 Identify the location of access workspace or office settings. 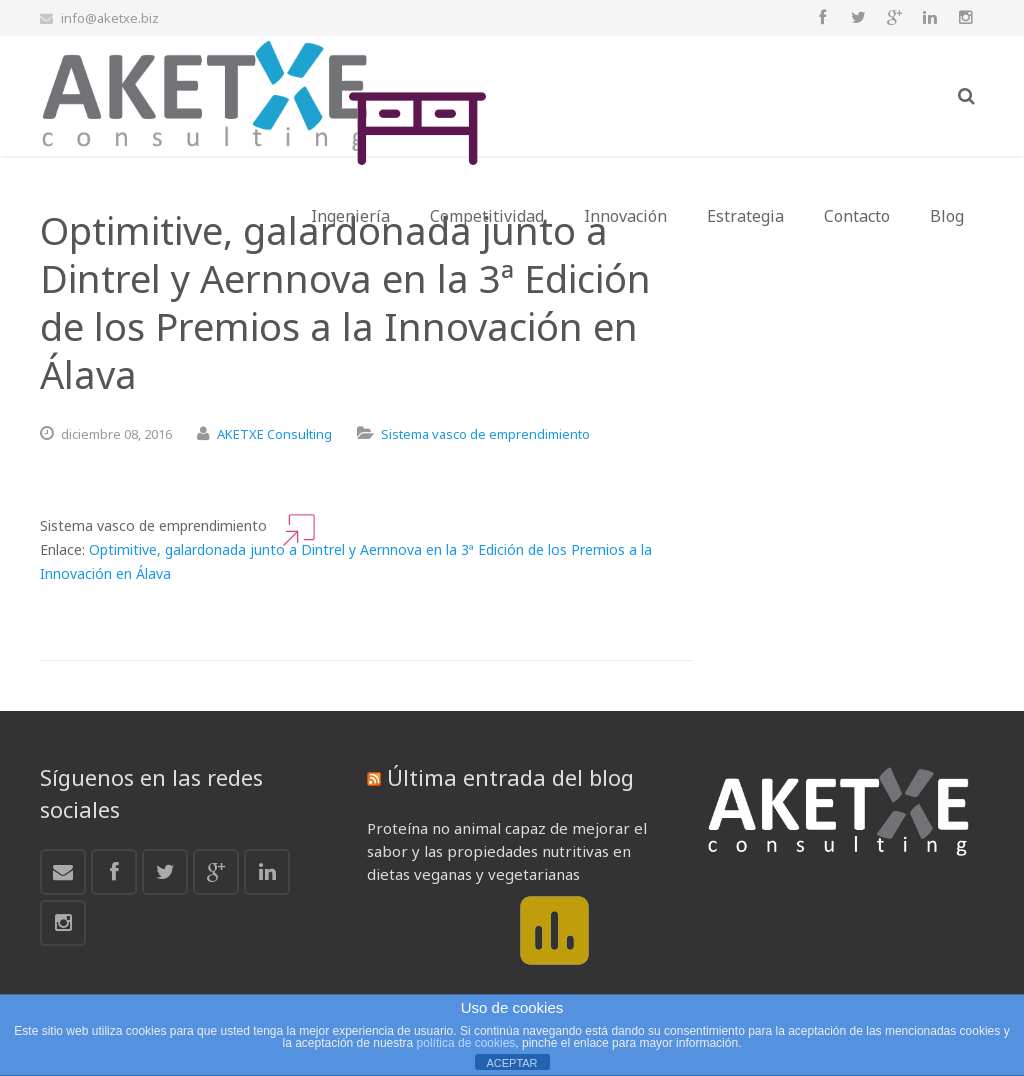
(417, 126).